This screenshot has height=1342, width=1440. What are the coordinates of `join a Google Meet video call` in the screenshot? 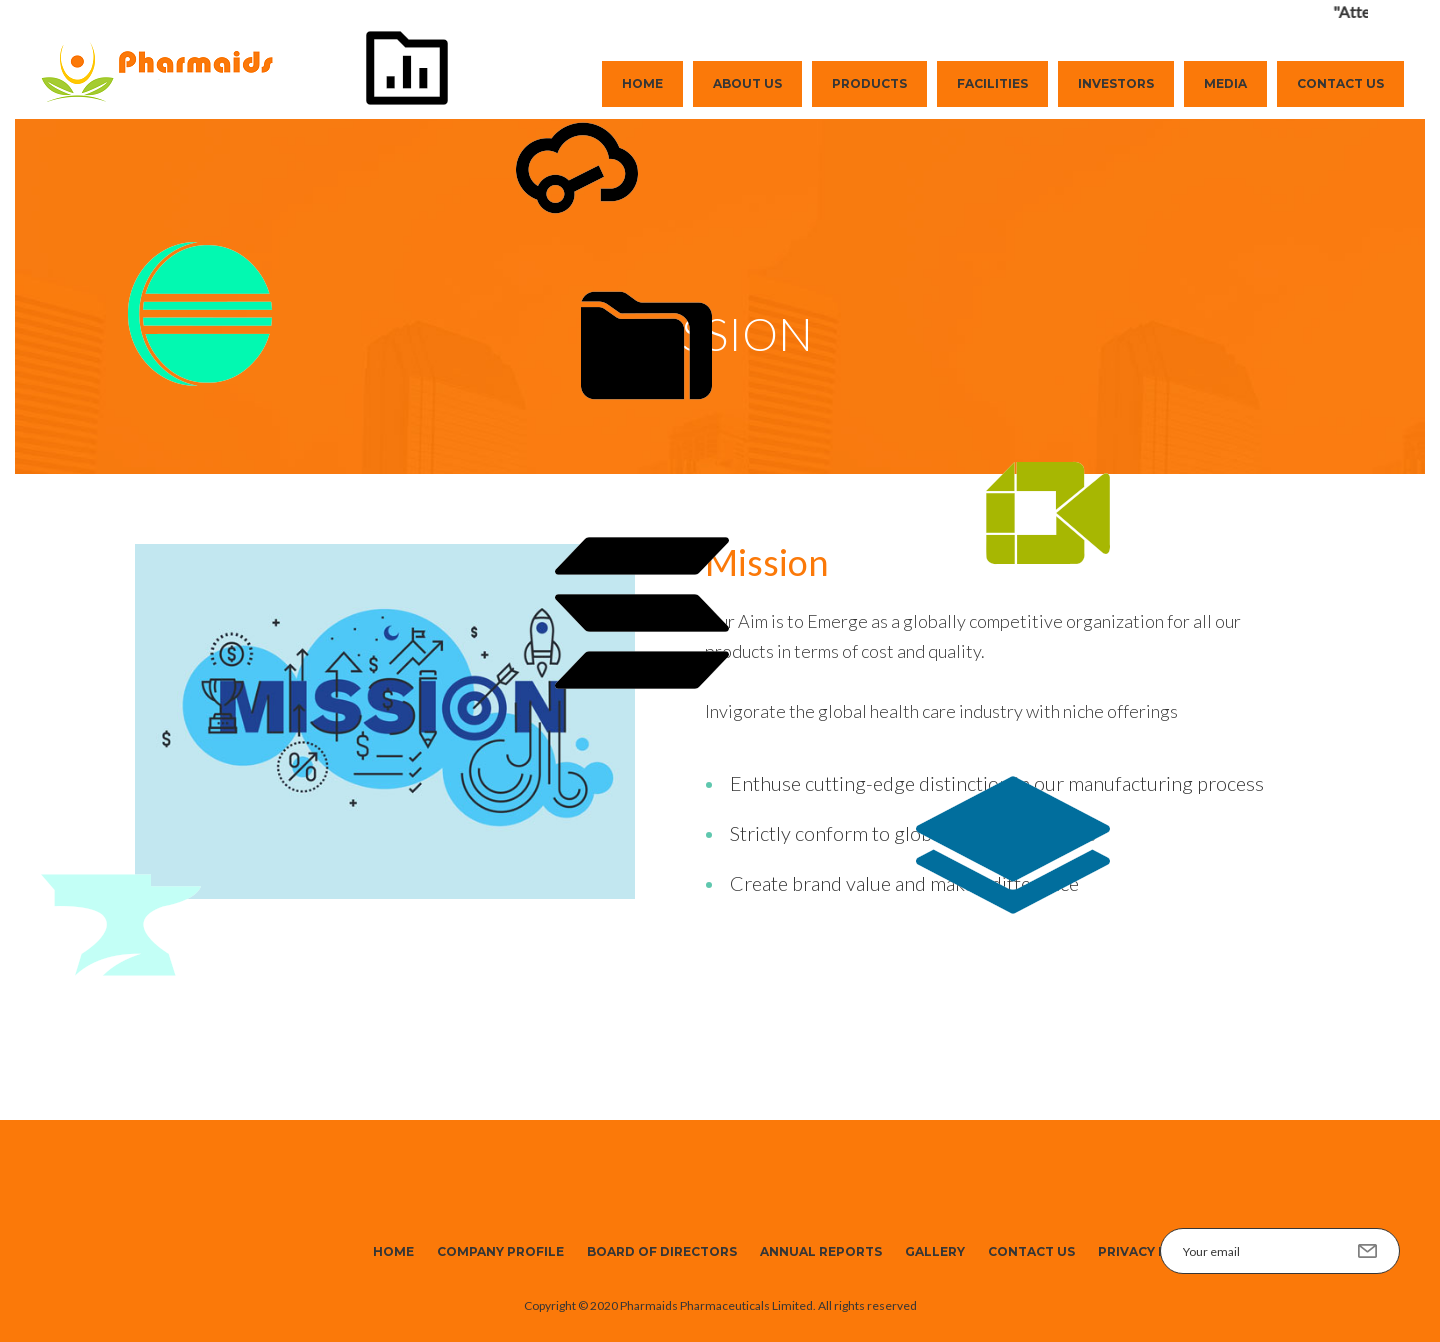 It's located at (1048, 513).